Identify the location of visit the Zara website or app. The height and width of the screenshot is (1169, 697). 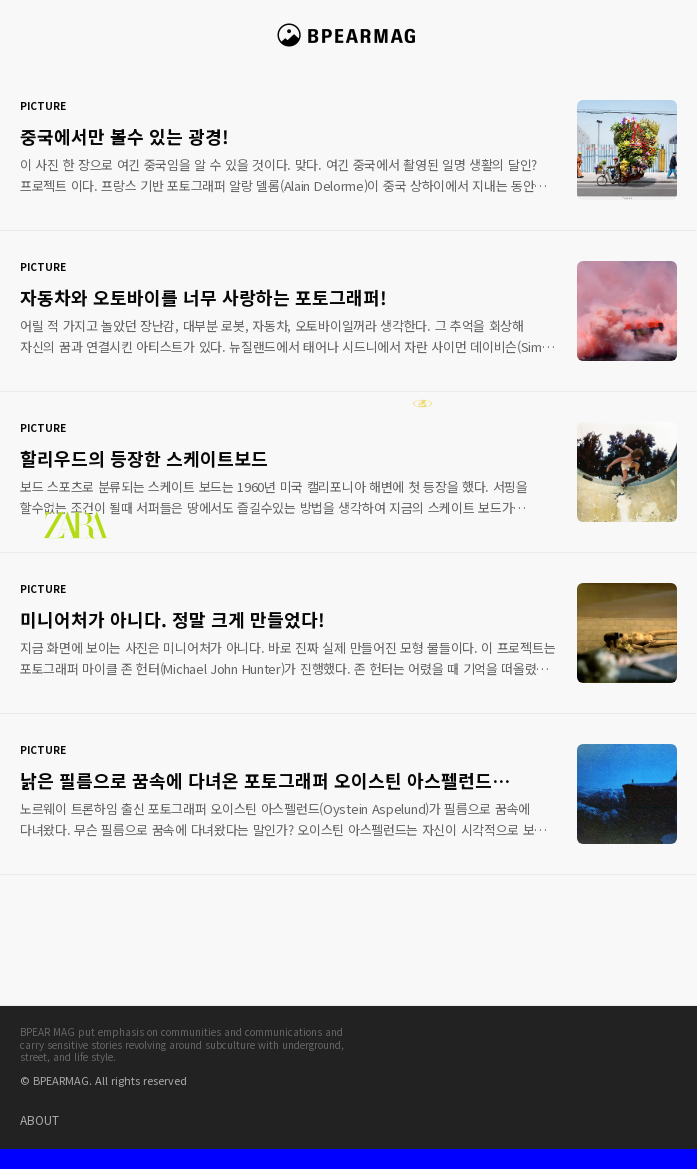
(77, 525).